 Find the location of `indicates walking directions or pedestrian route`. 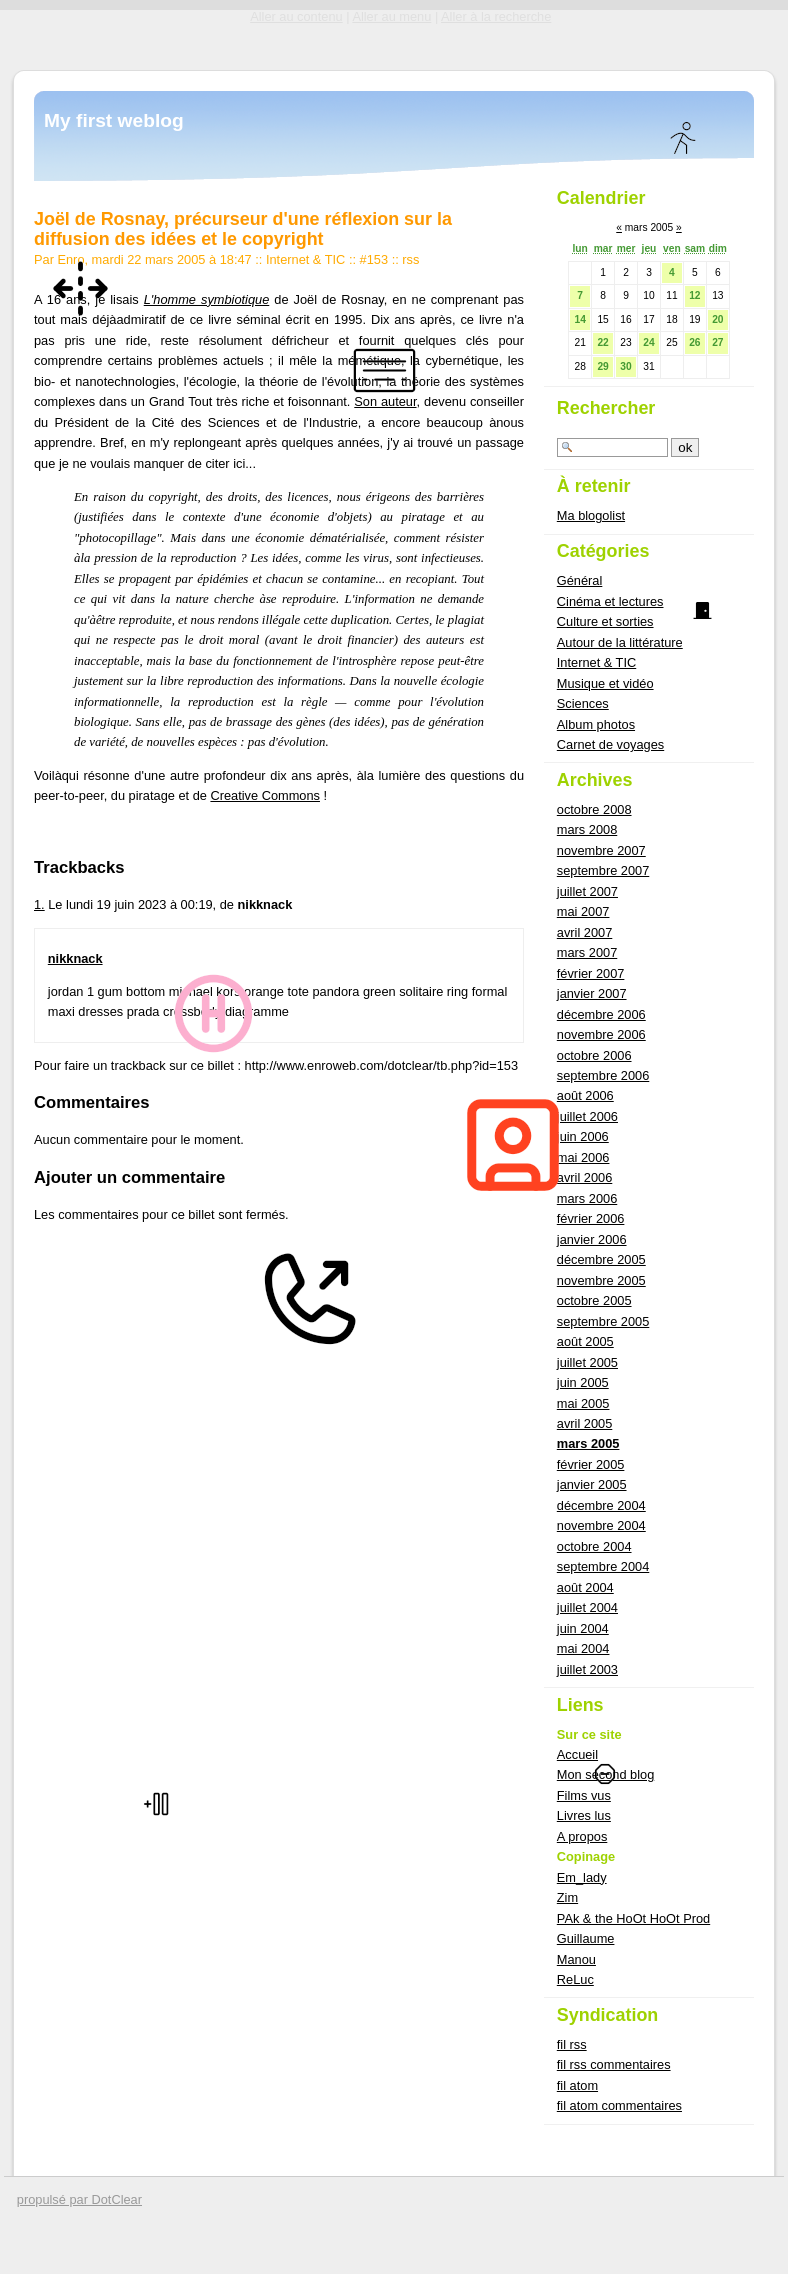

indicates walking directions or pedestrian route is located at coordinates (683, 138).